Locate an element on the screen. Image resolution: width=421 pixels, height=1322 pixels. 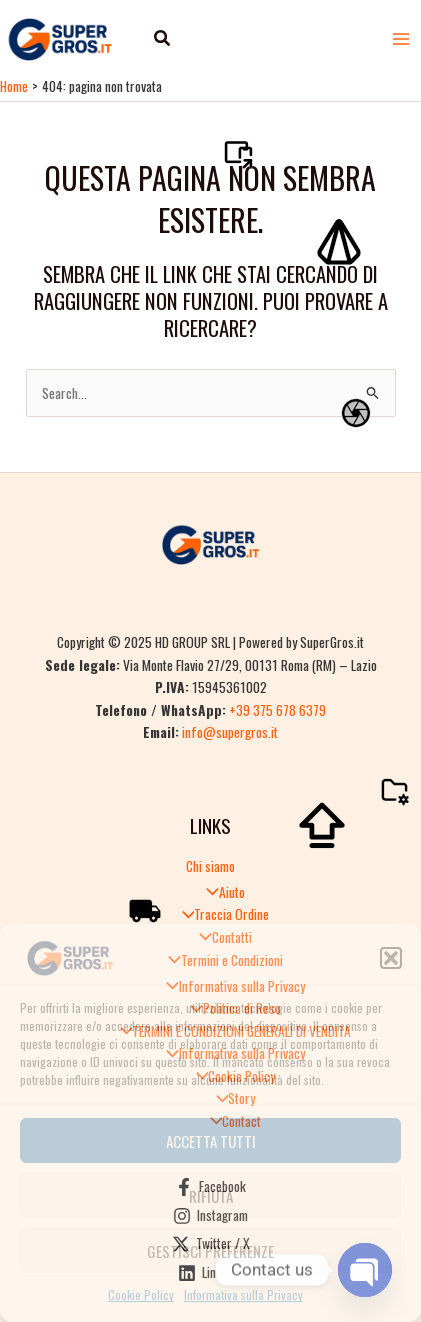
share content across devices is located at coordinates (238, 153).